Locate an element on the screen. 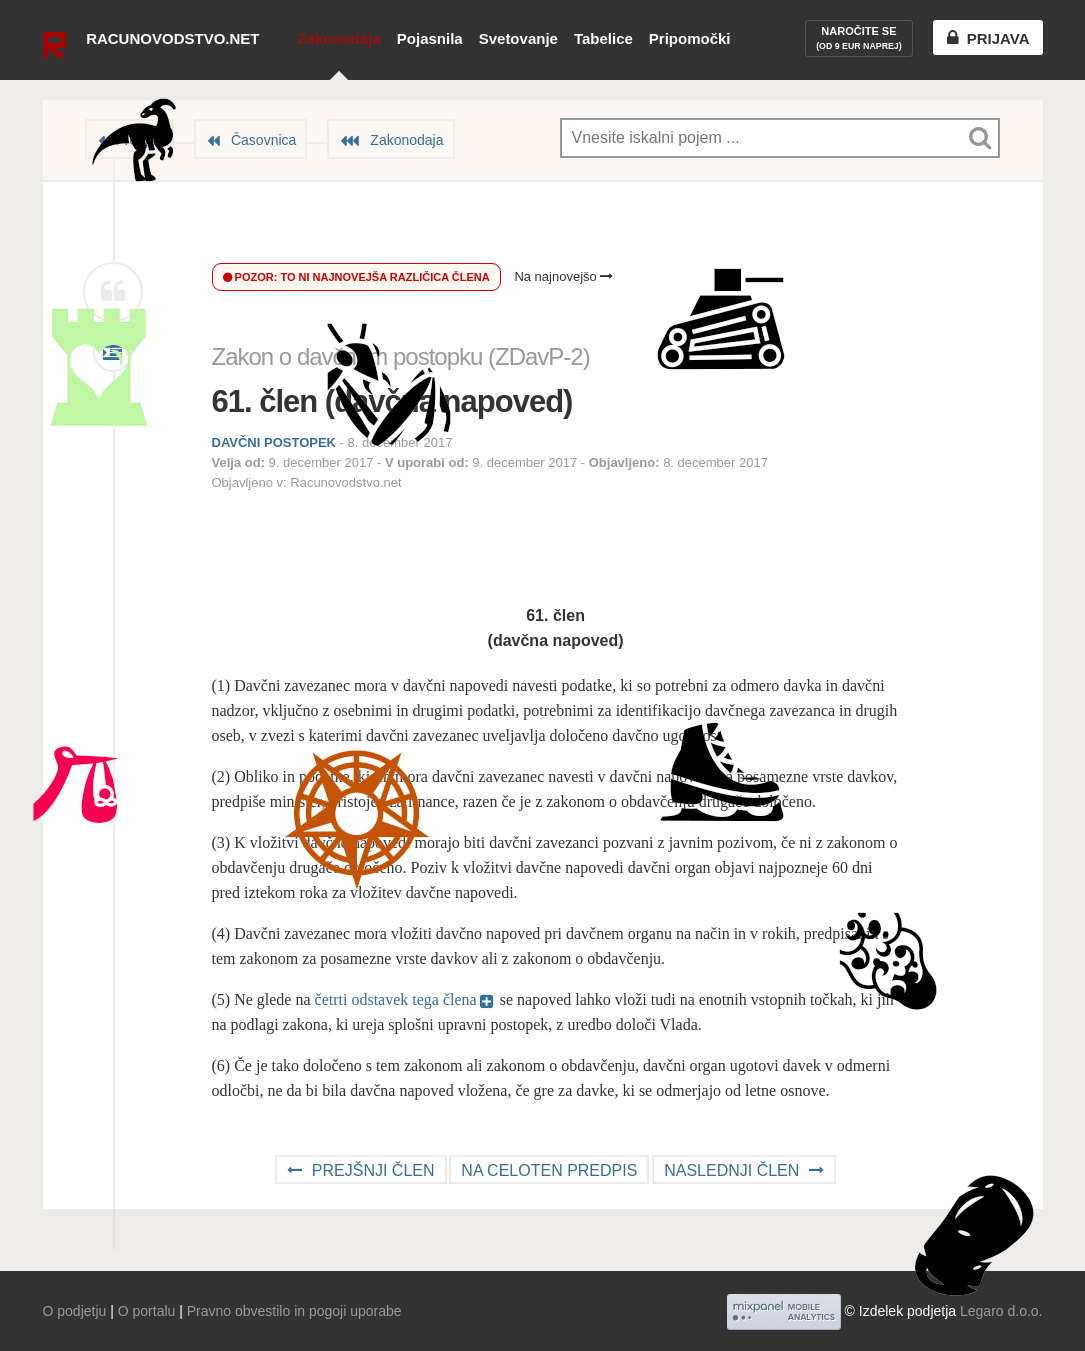 This screenshot has width=1085, height=1351. select parasaurolophus dinosaur character is located at coordinates (134, 140).